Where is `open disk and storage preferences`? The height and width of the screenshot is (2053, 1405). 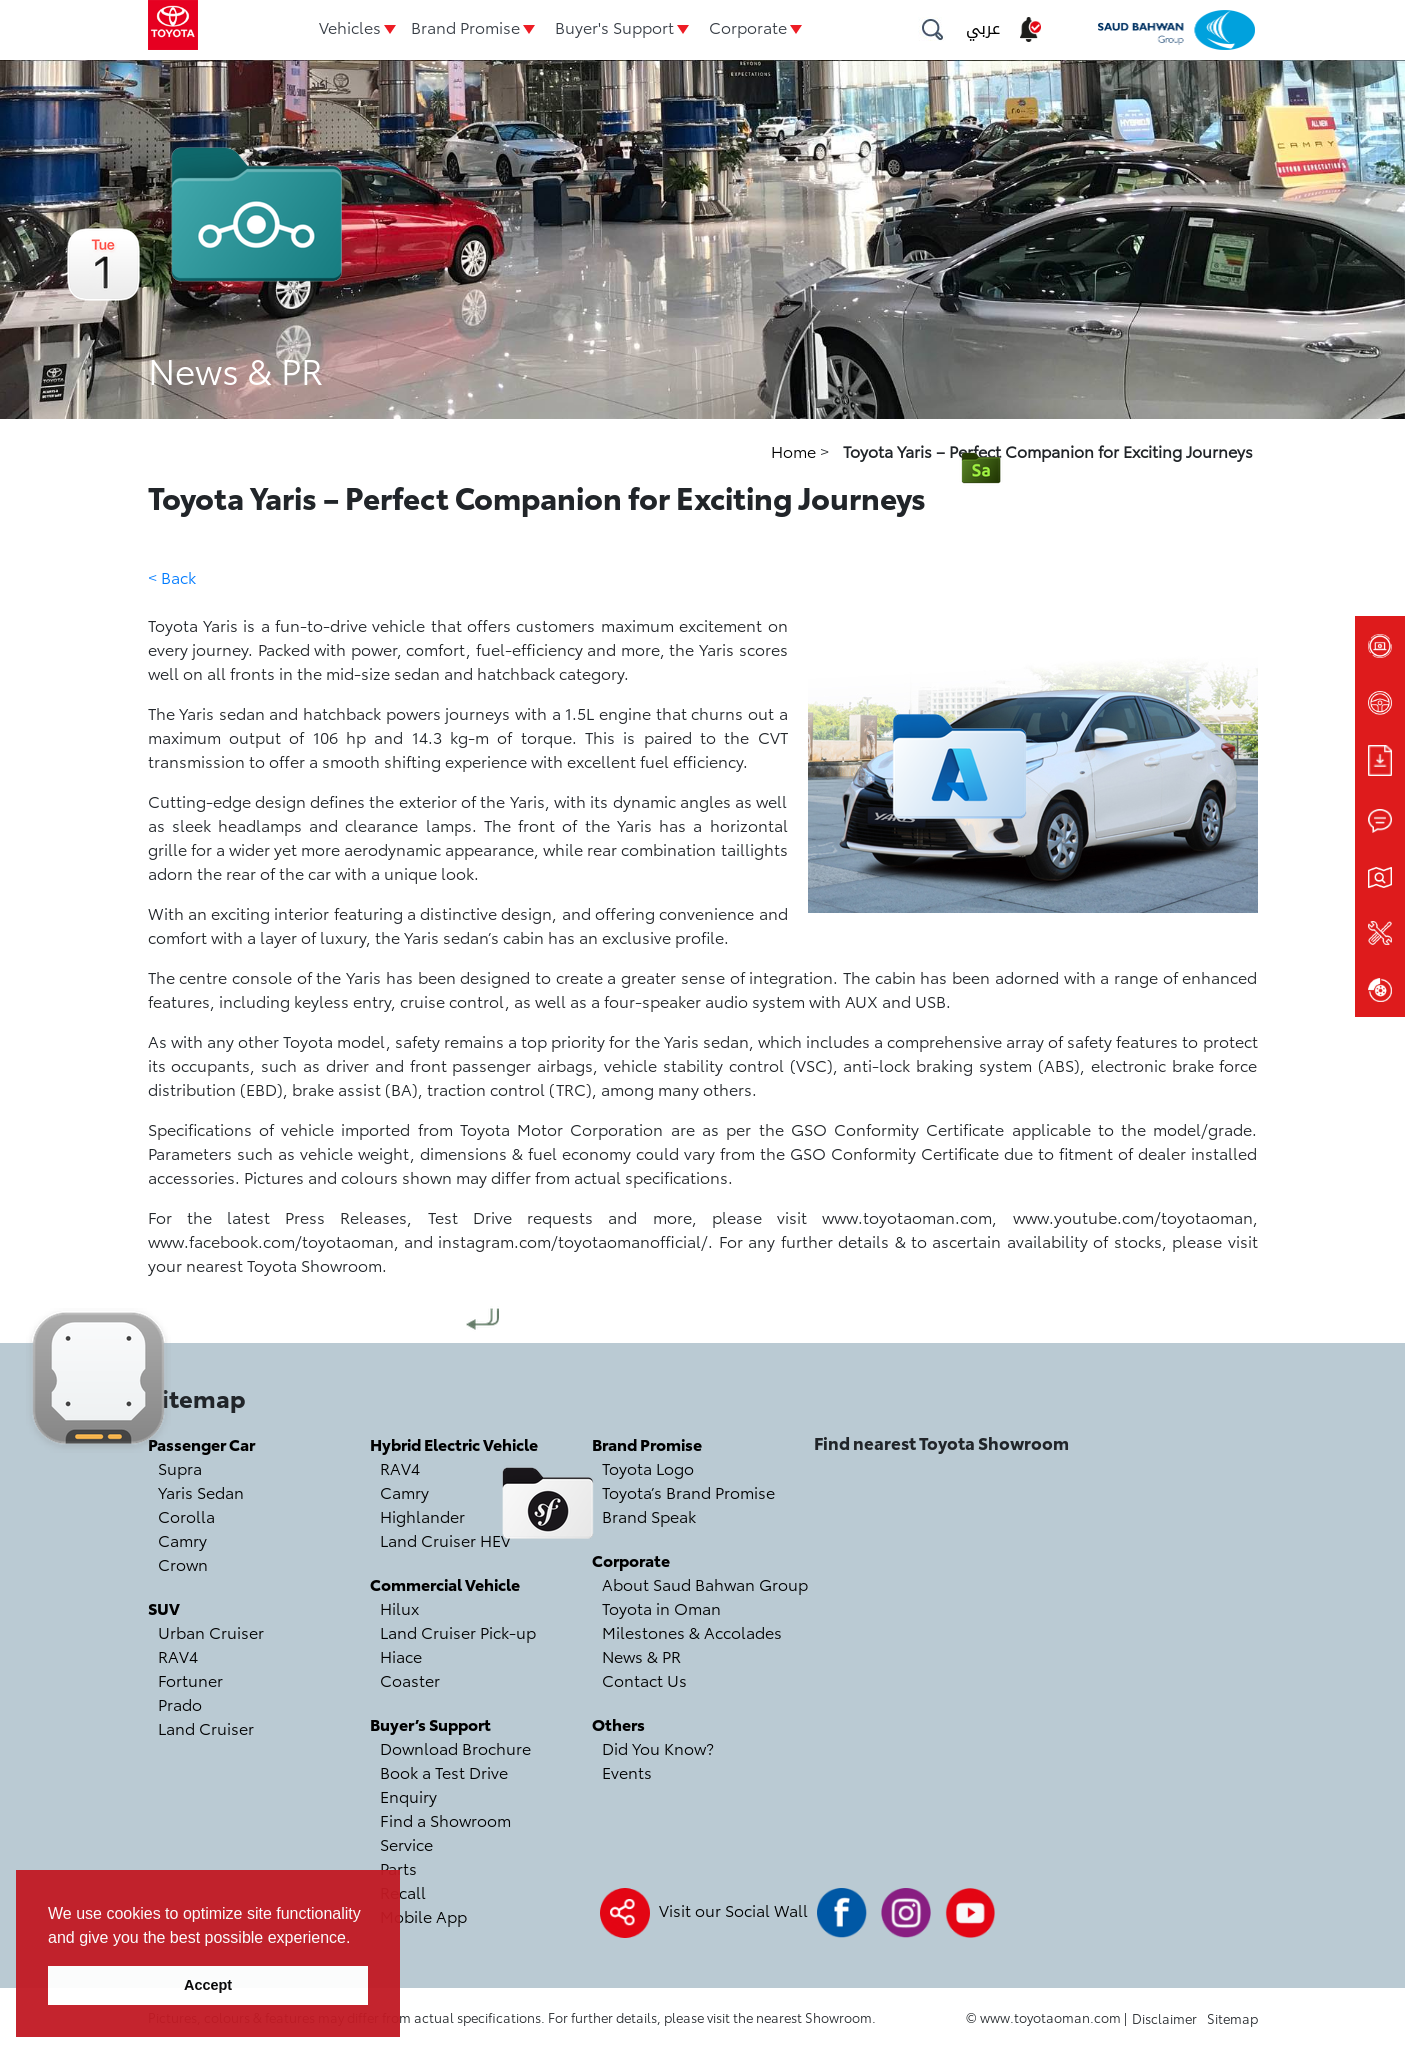
open disk and storage preferences is located at coordinates (98, 1380).